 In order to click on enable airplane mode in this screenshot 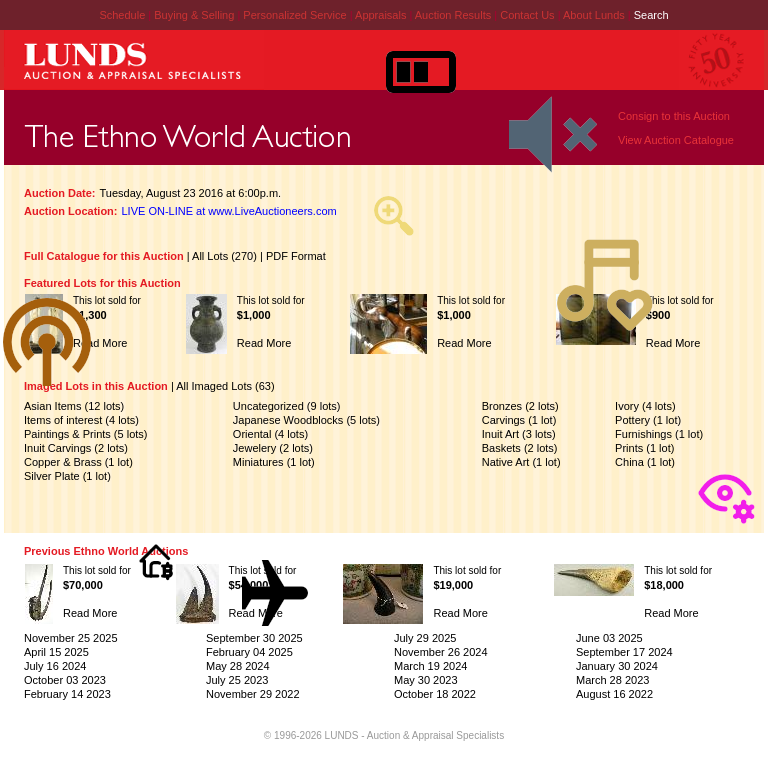, I will do `click(275, 593)`.